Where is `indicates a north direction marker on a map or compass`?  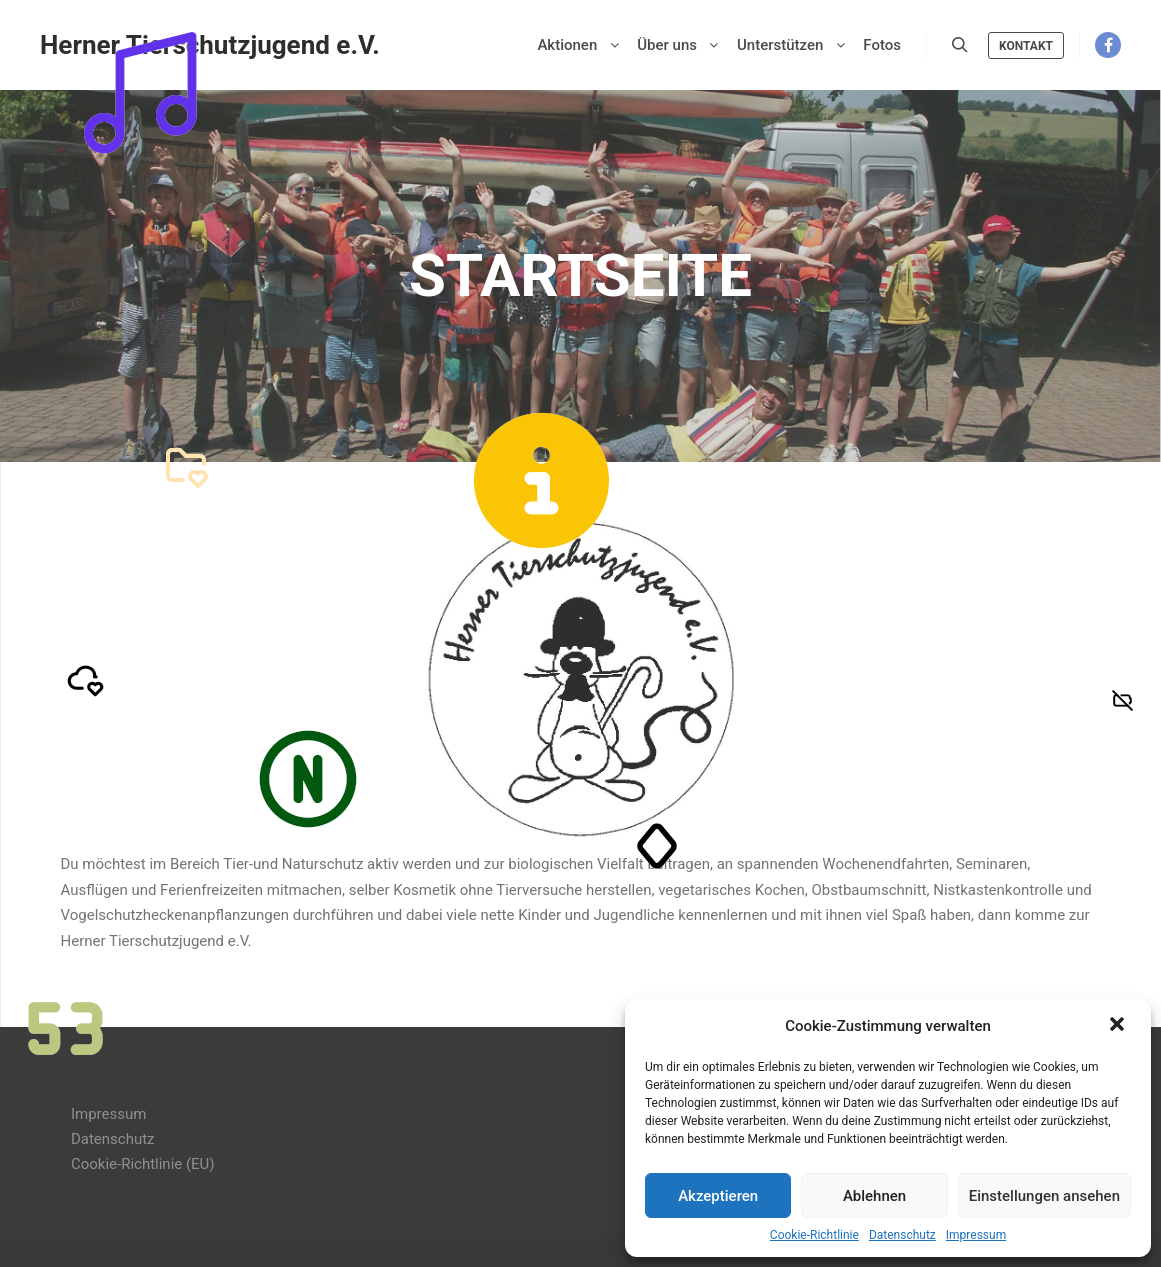 indicates a north direction marker on a map or compass is located at coordinates (308, 779).